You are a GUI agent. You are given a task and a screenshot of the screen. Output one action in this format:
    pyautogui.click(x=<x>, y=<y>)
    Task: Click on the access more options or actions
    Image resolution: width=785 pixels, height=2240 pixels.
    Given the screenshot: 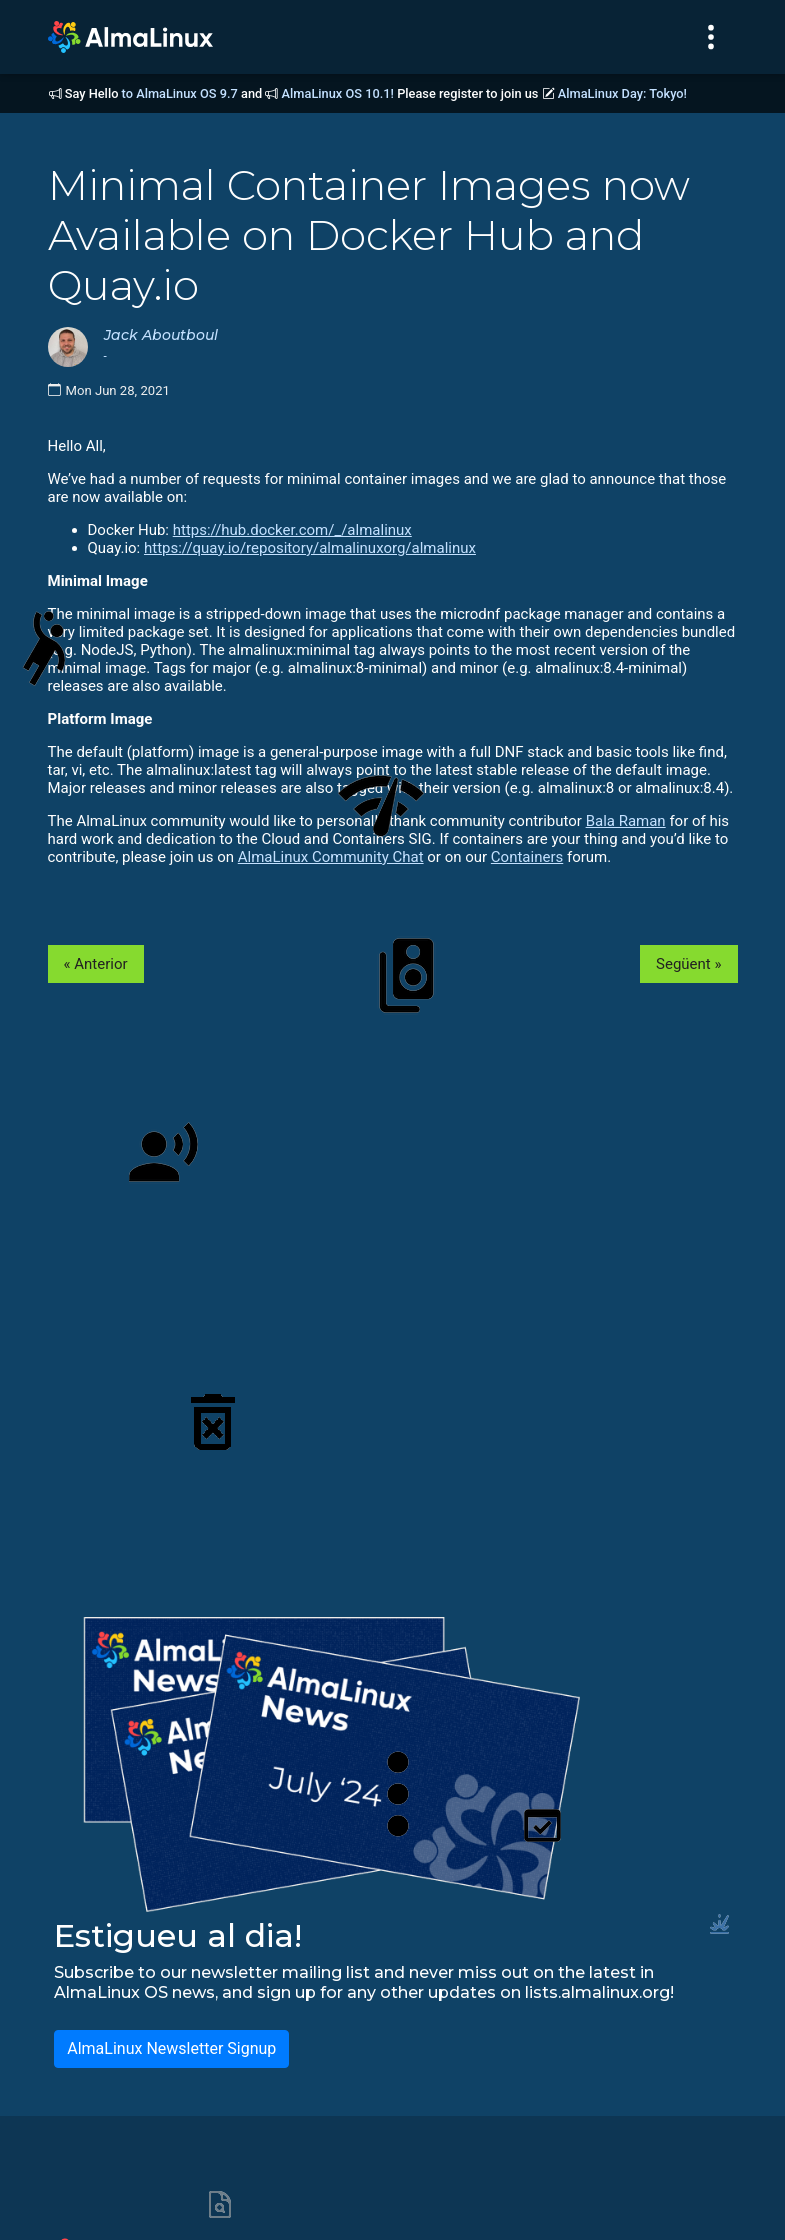 What is the action you would take?
    pyautogui.click(x=398, y=1794)
    